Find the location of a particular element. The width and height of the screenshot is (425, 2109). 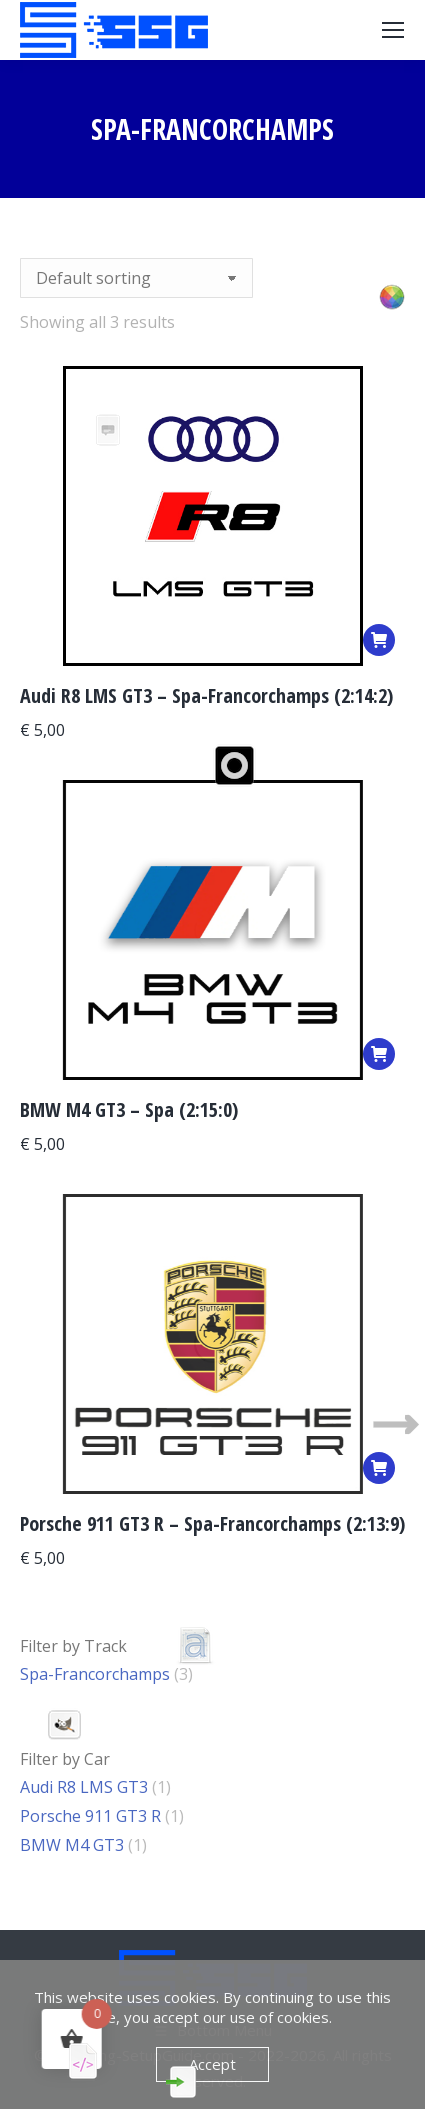

play tracks in sequential order is located at coordinates (395, 1424).